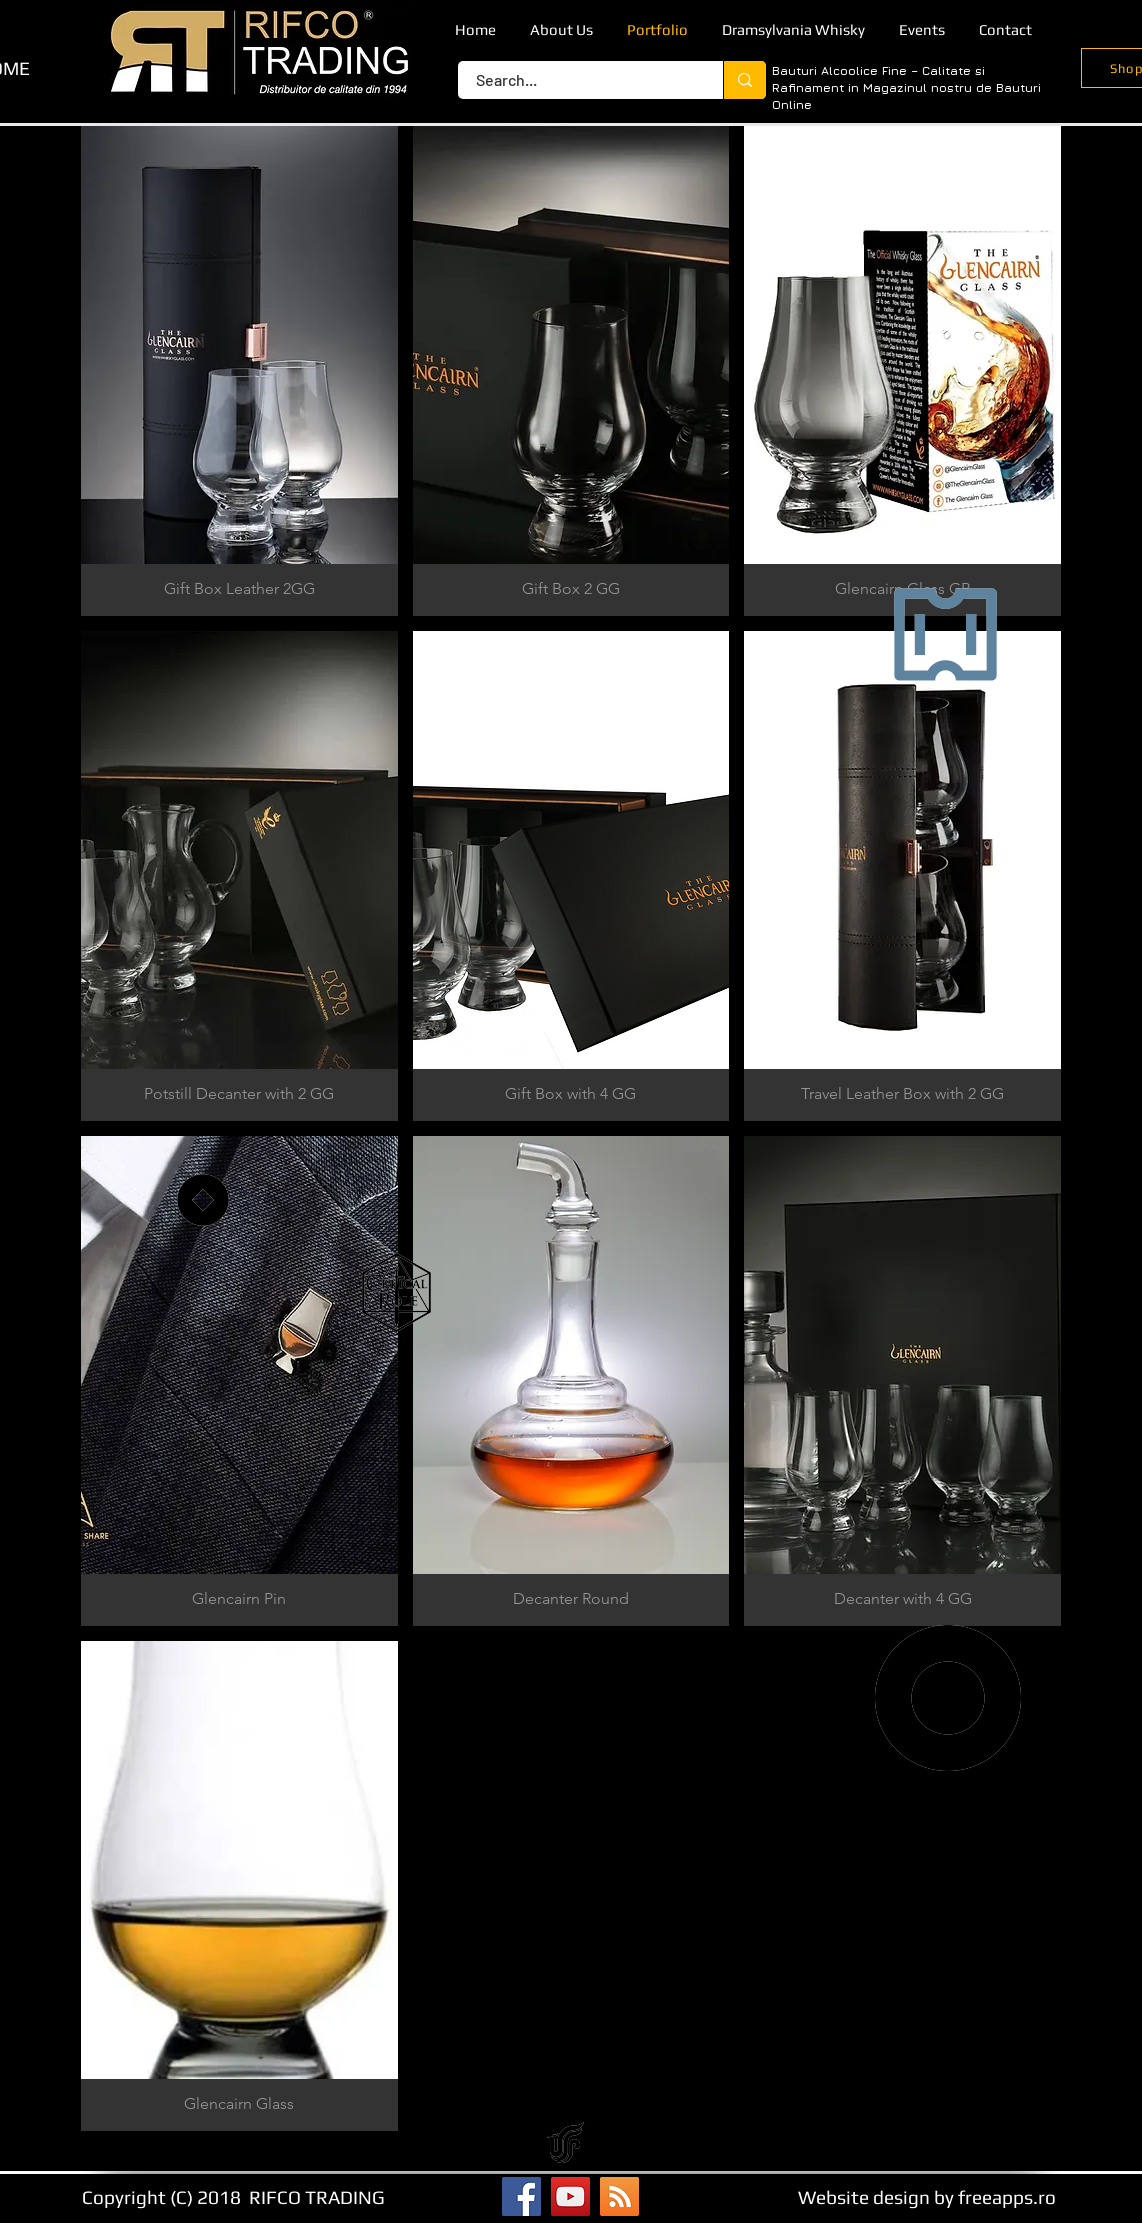 The image size is (1142, 2223). Describe the element at coordinates (948, 1698) in the screenshot. I see `access Okta identity management` at that location.